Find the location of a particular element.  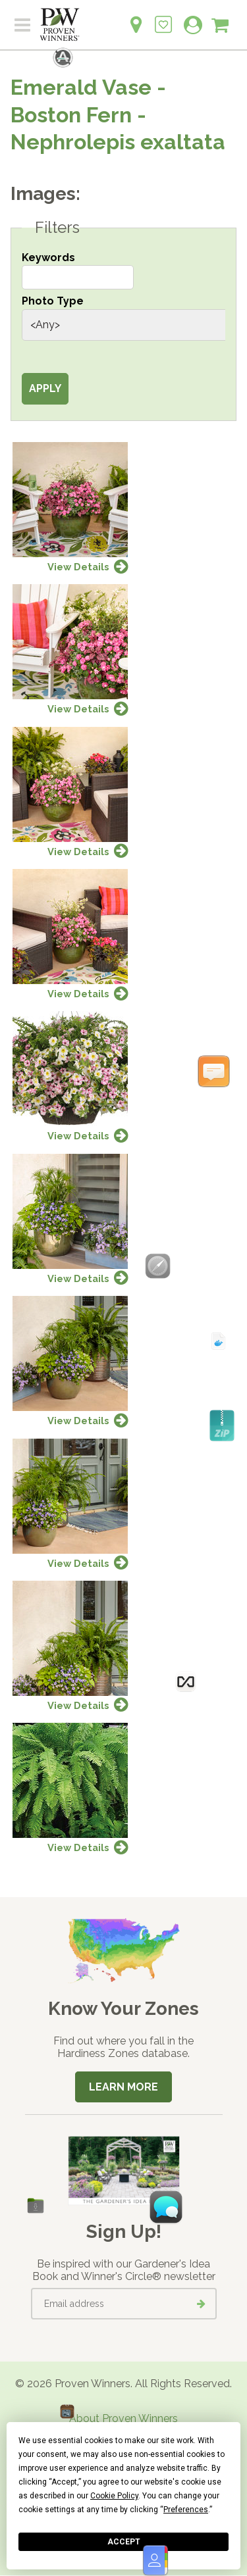

open Televido app is located at coordinates (67, 2412).